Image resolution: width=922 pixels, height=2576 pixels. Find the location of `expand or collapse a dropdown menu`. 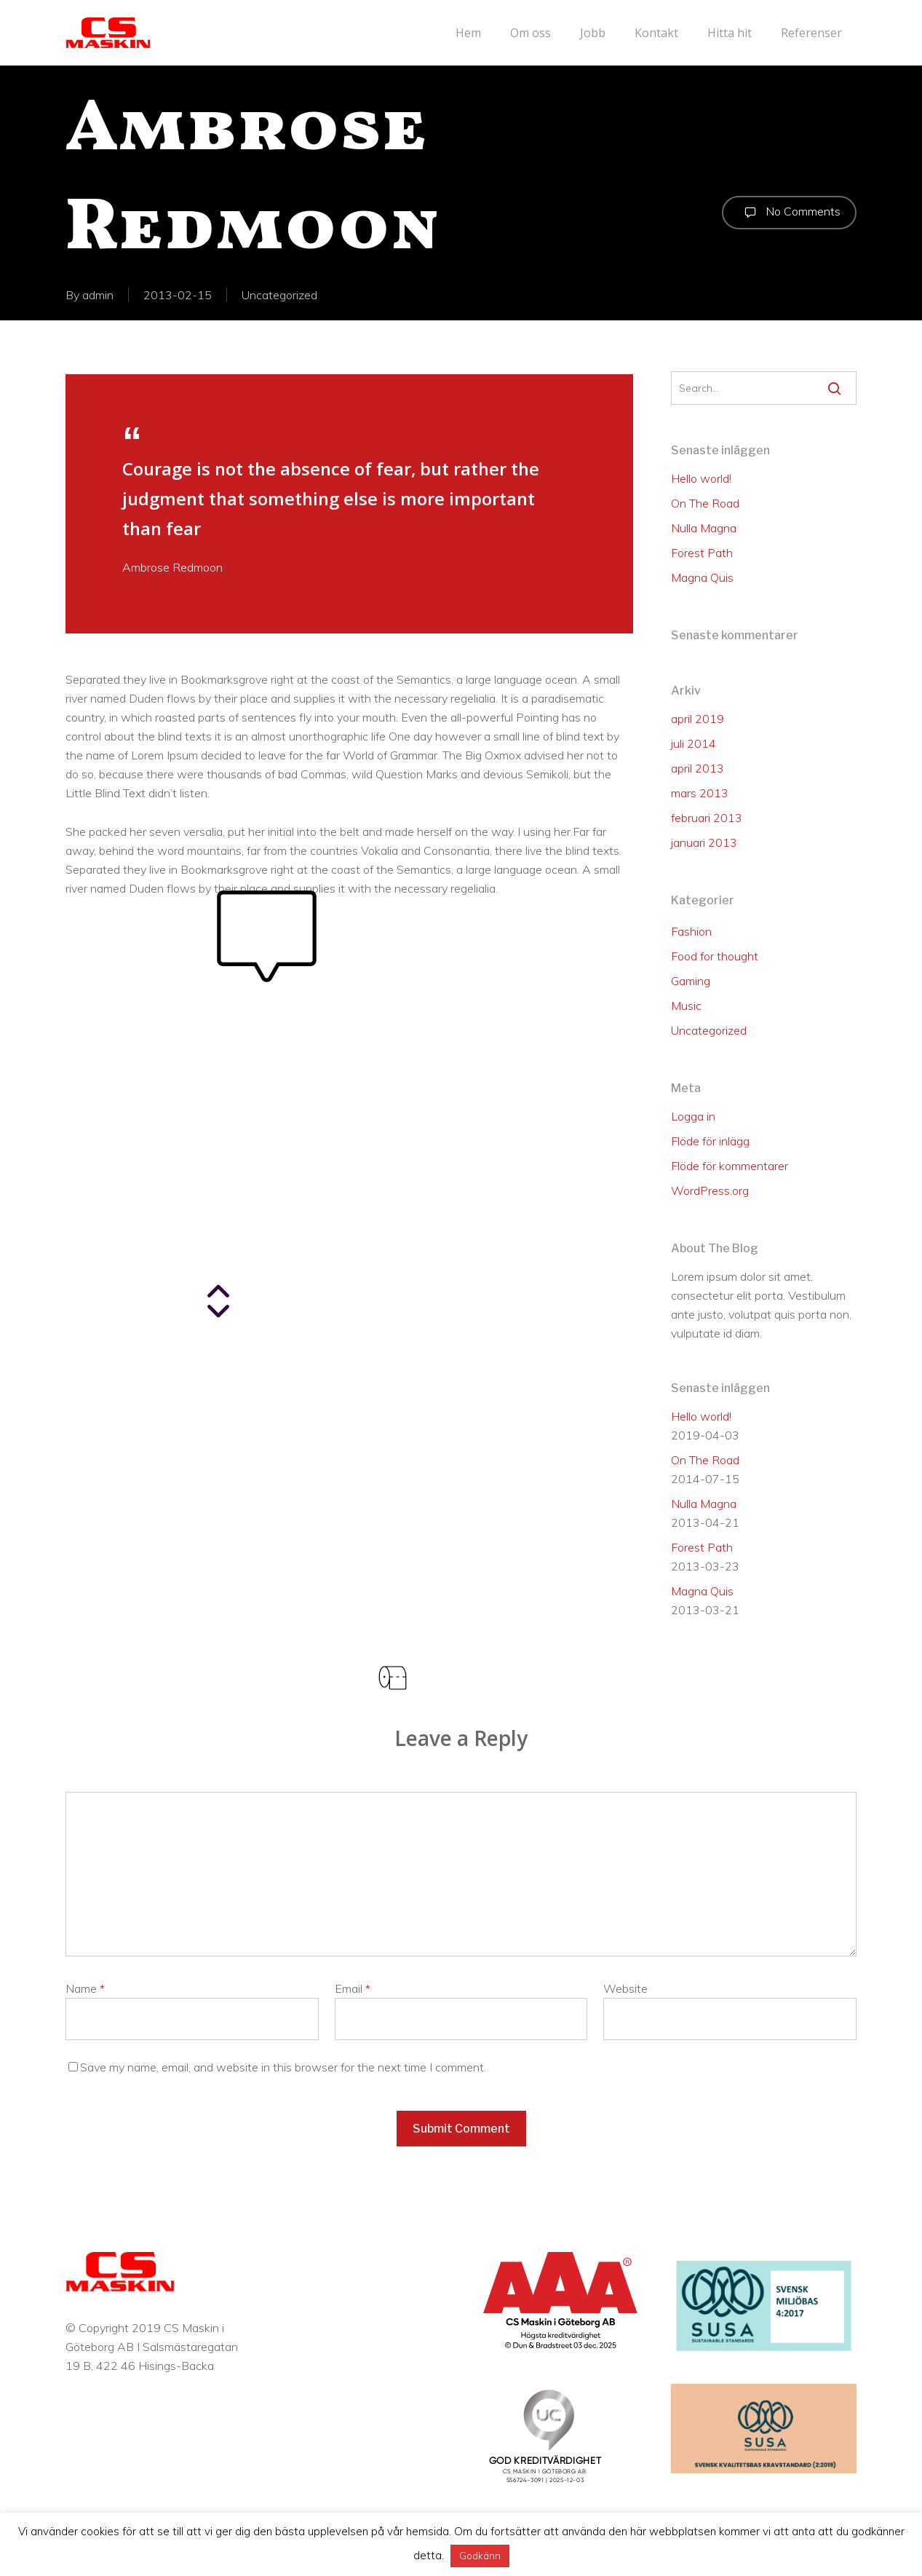

expand or collapse a dropdown menu is located at coordinates (218, 1301).